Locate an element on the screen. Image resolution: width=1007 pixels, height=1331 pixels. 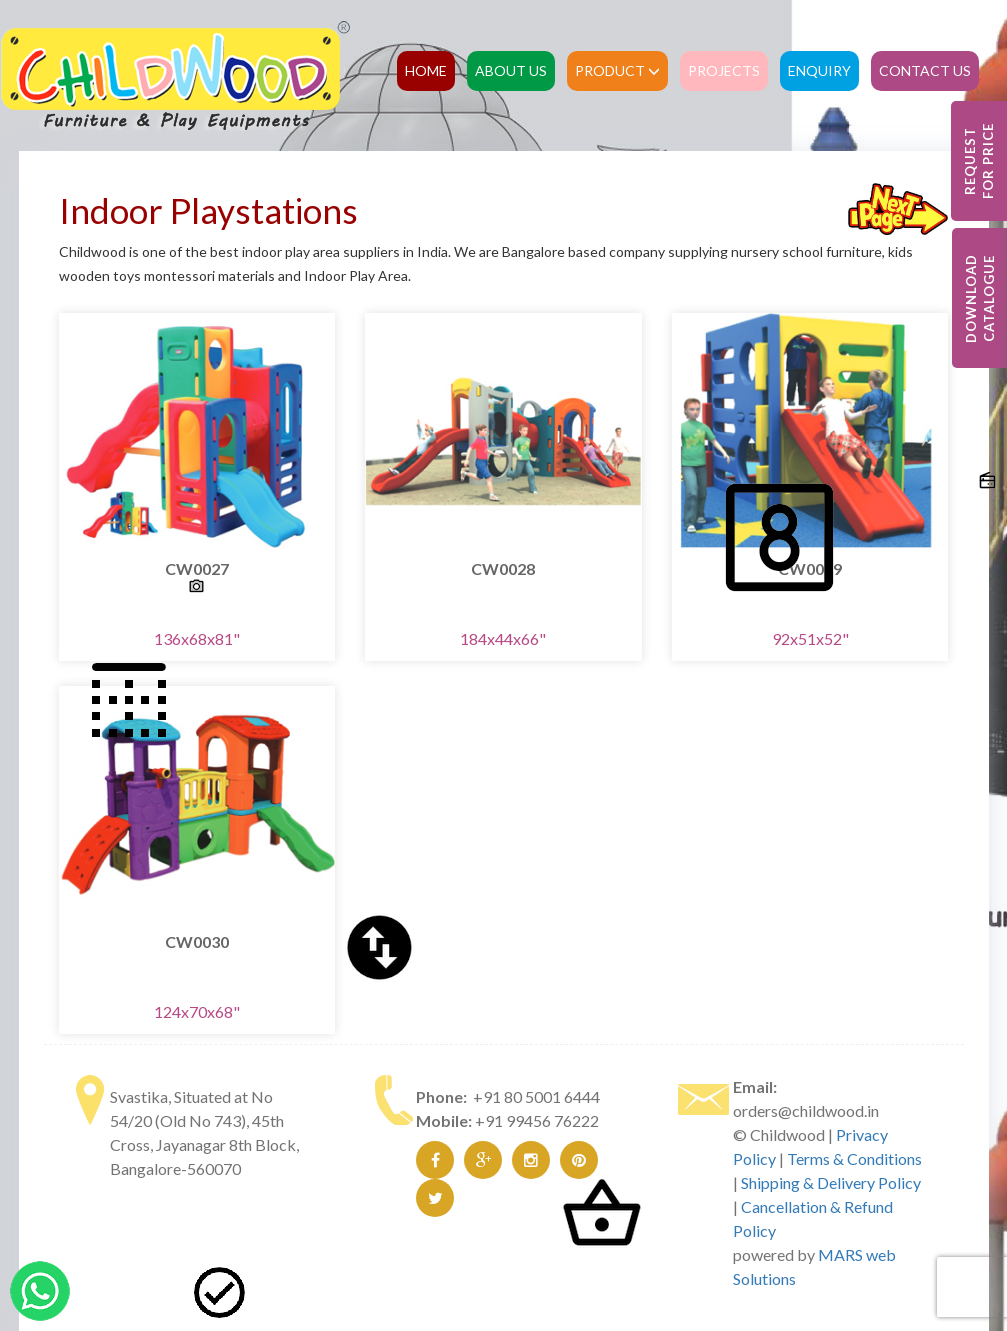
indicates a completed or successful action is located at coordinates (219, 1292).